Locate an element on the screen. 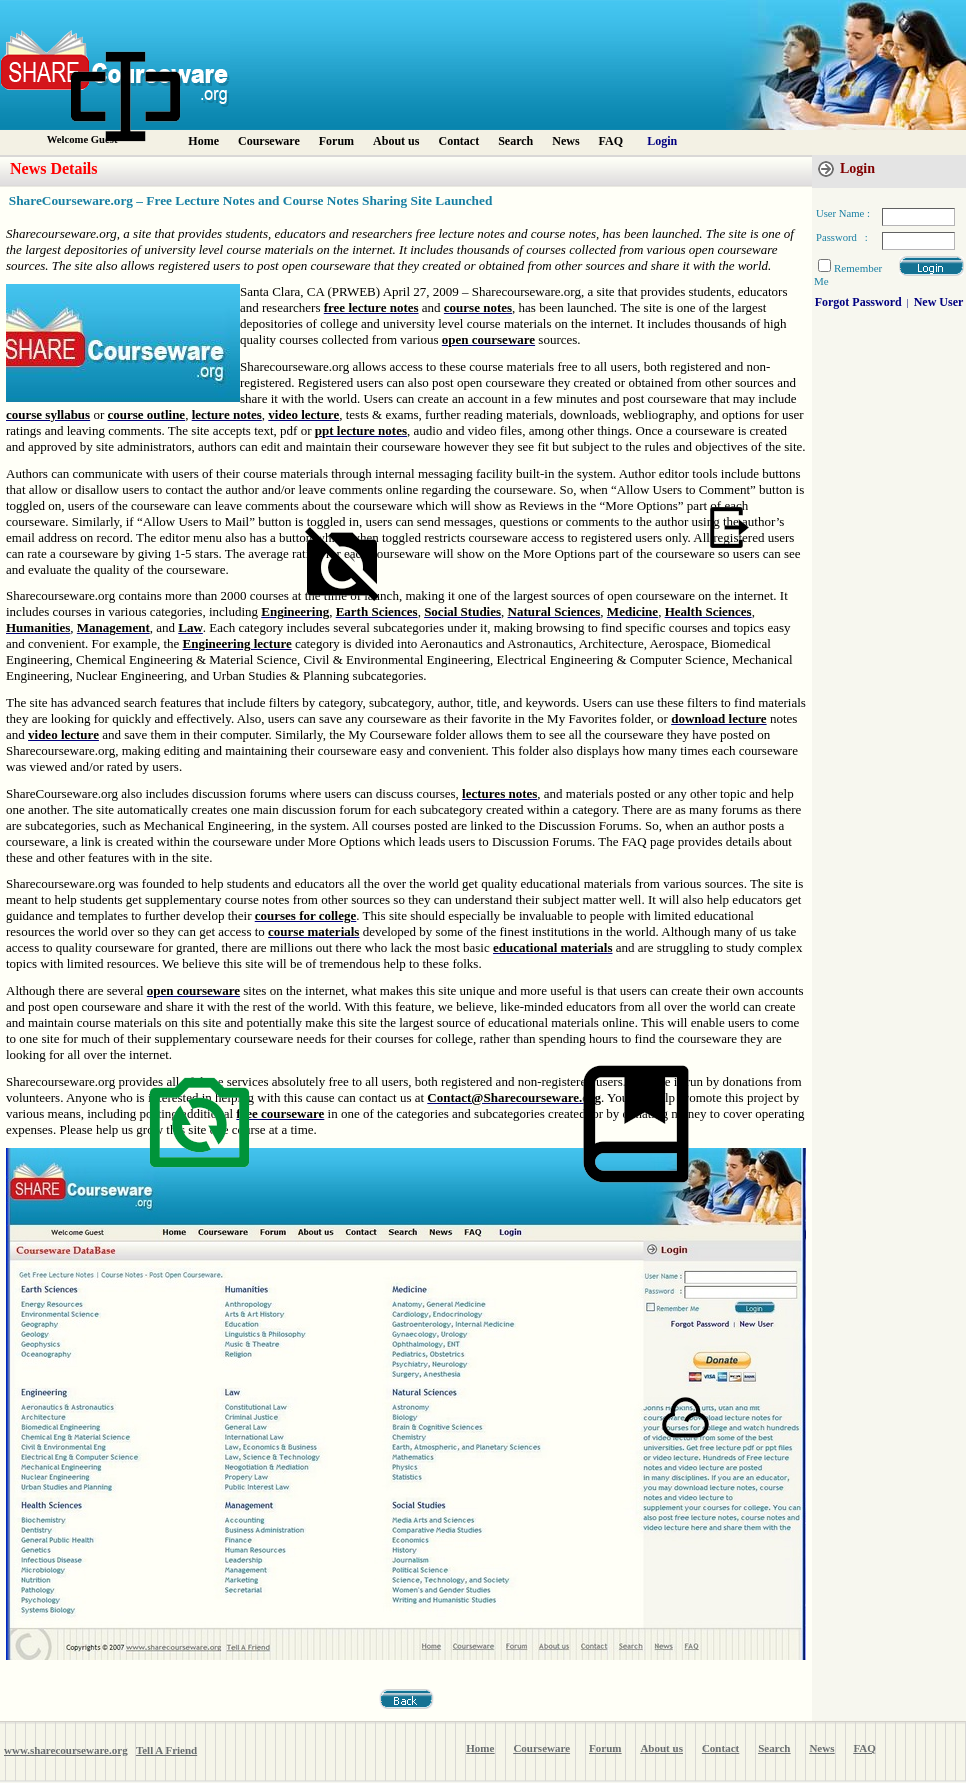 This screenshot has width=966, height=1783. log out of your account is located at coordinates (726, 527).